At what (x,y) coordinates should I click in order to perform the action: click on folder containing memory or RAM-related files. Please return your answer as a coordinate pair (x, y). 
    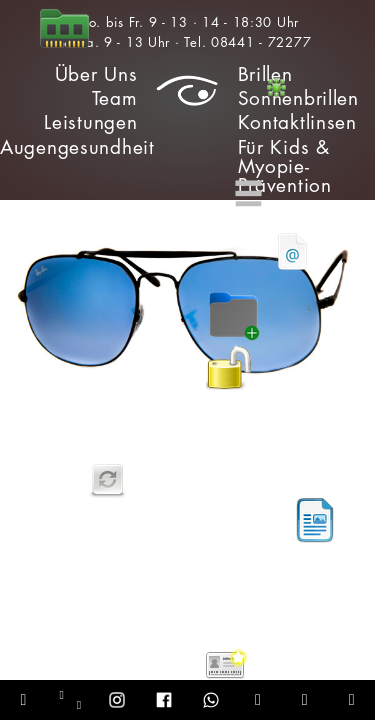
    Looking at the image, I should click on (64, 29).